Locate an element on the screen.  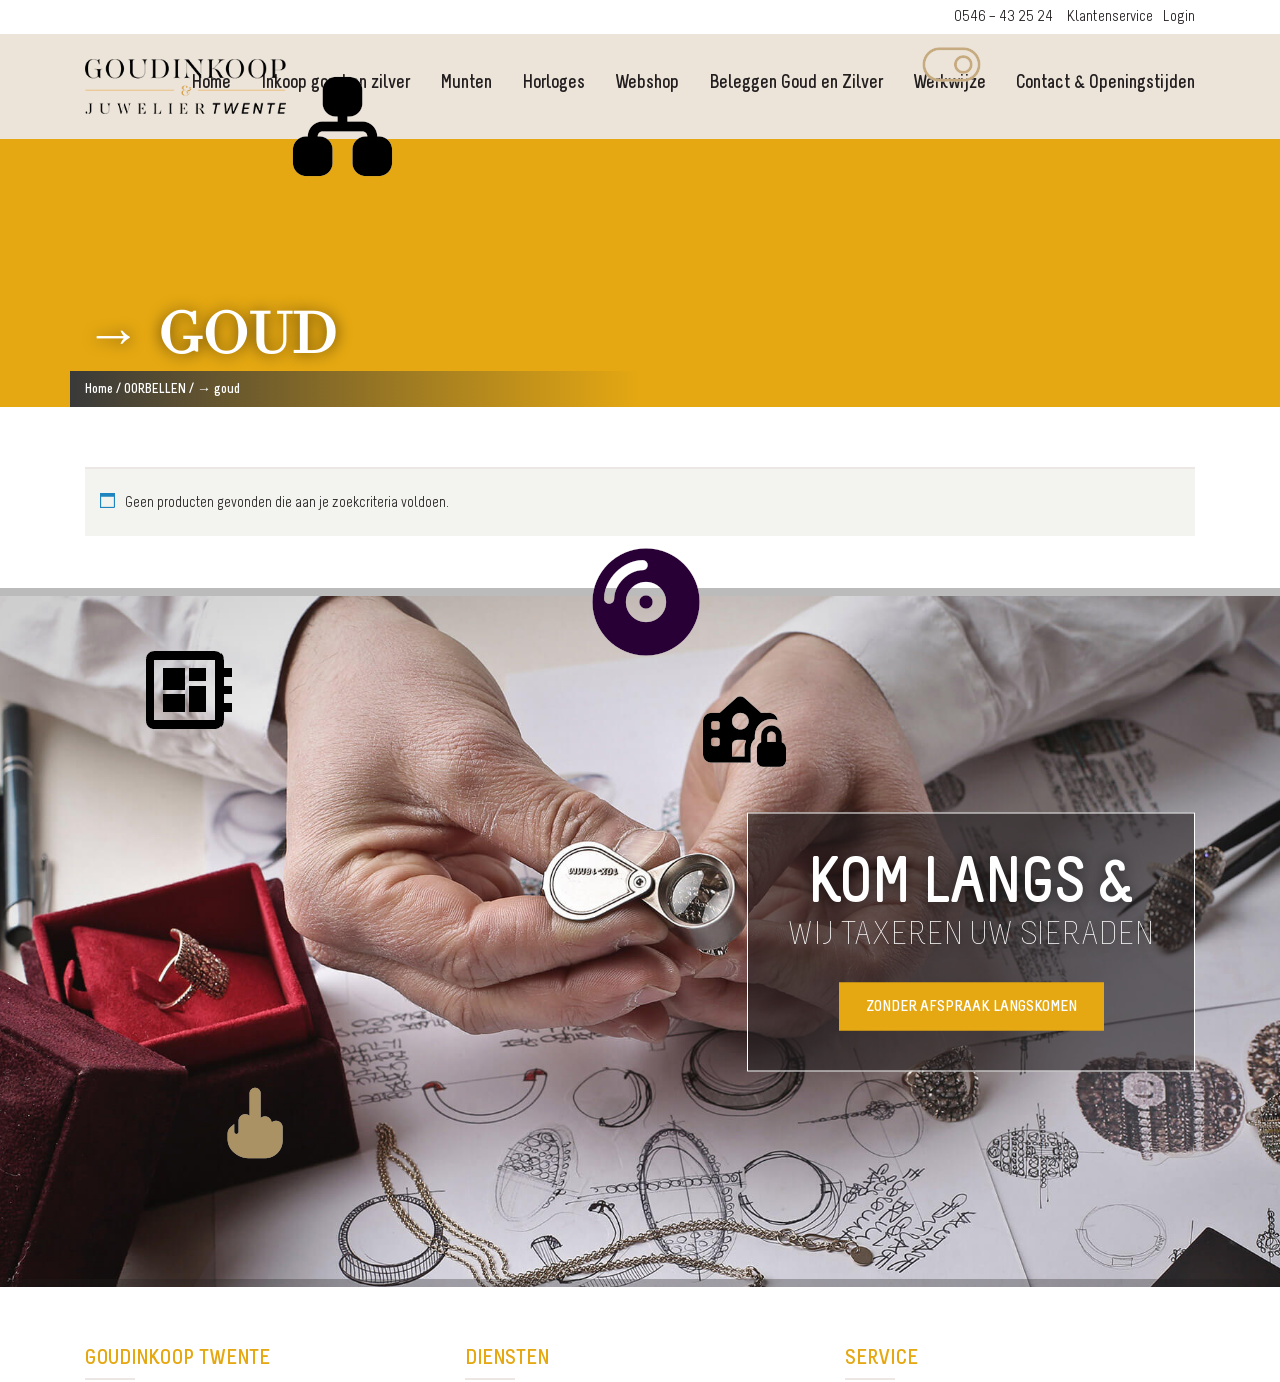
access music or audio library is located at coordinates (646, 602).